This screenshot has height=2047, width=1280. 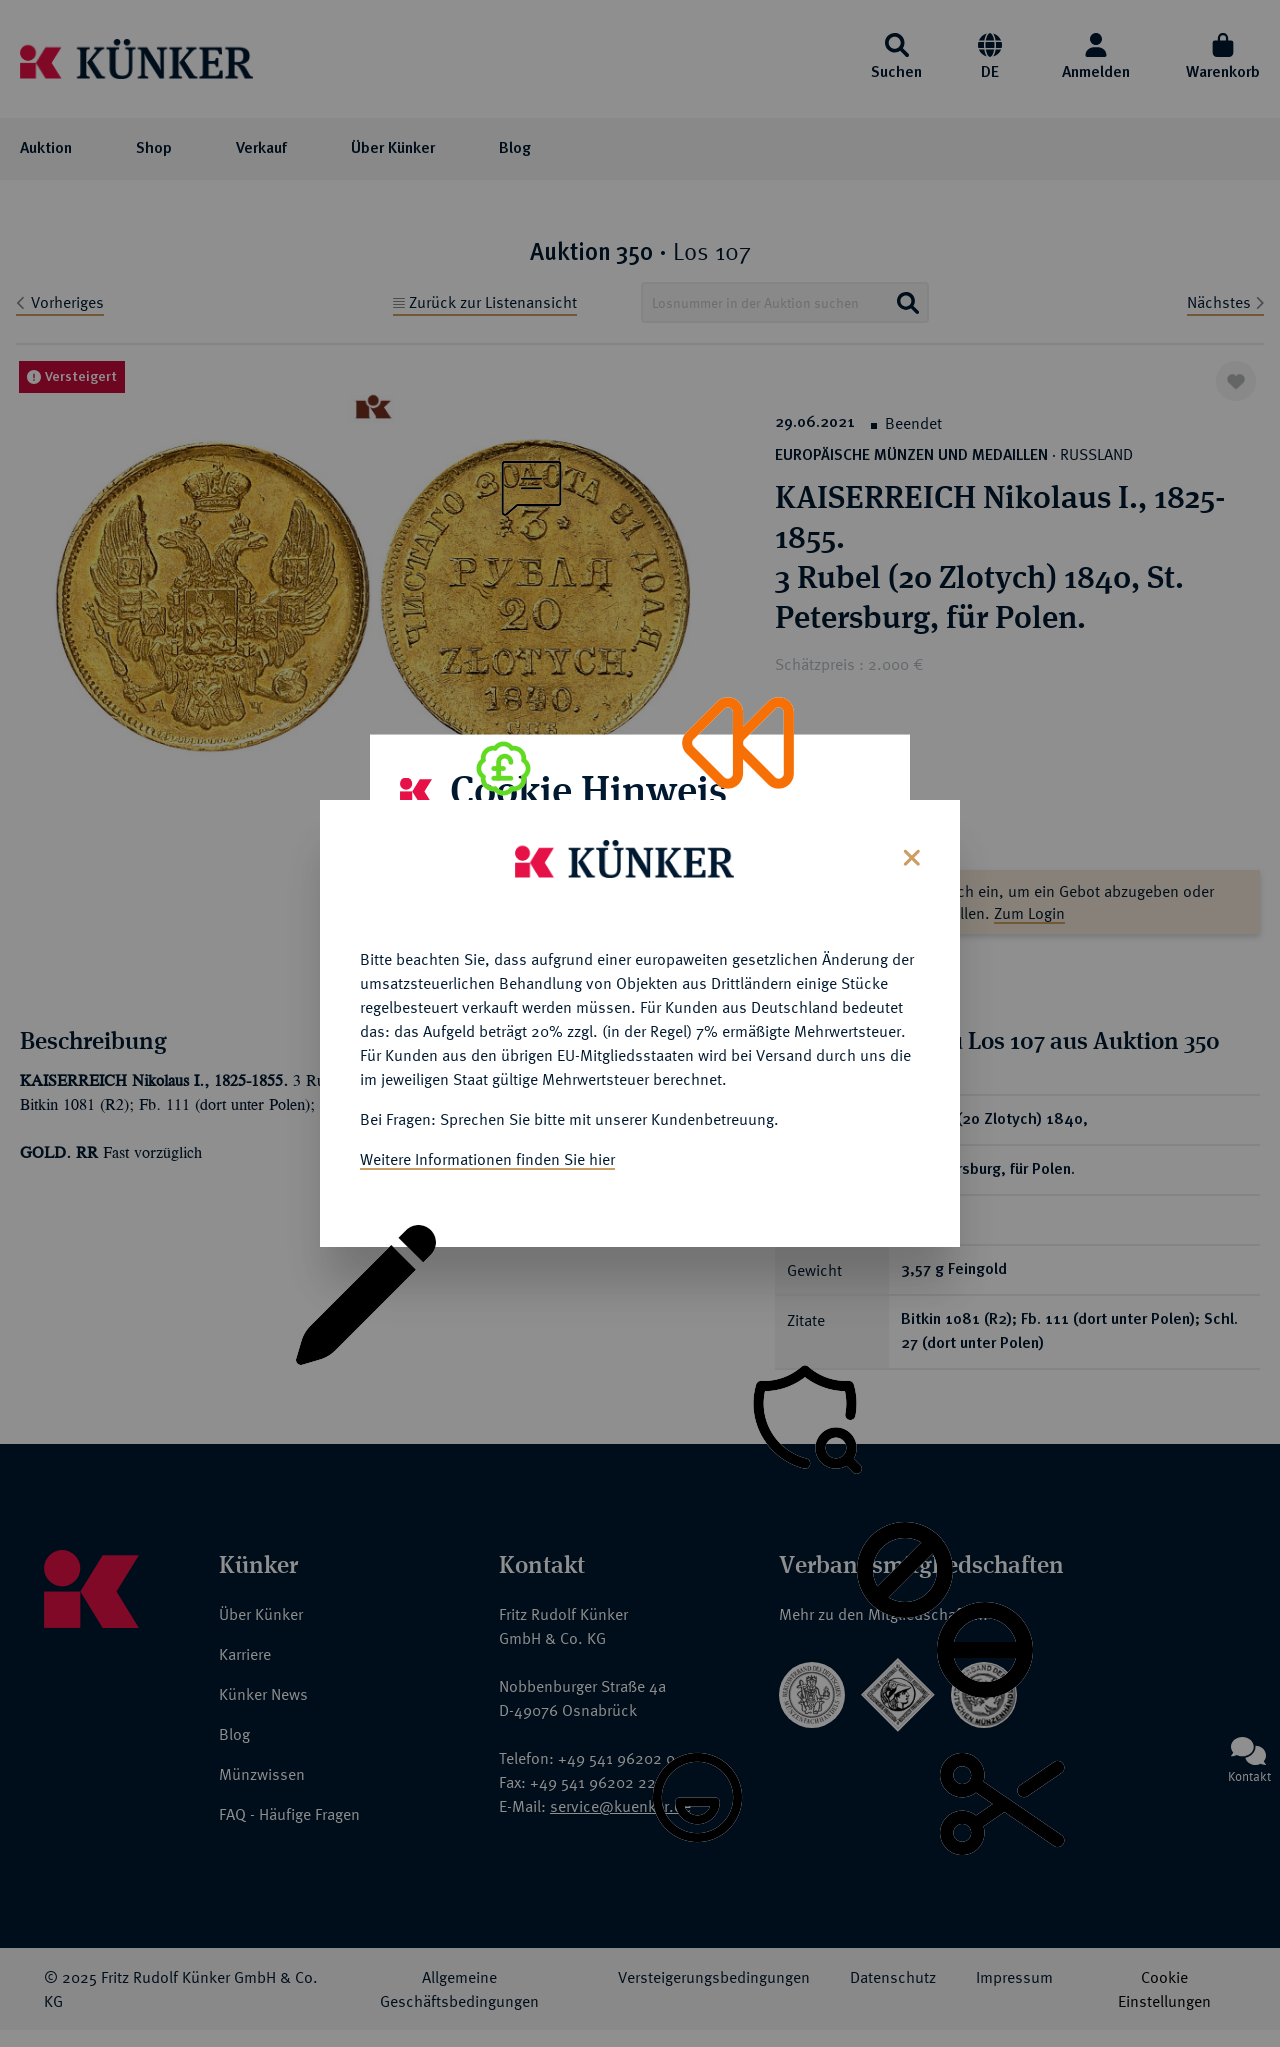 What do you see at coordinates (366, 1295) in the screenshot?
I see `edit content or text` at bounding box center [366, 1295].